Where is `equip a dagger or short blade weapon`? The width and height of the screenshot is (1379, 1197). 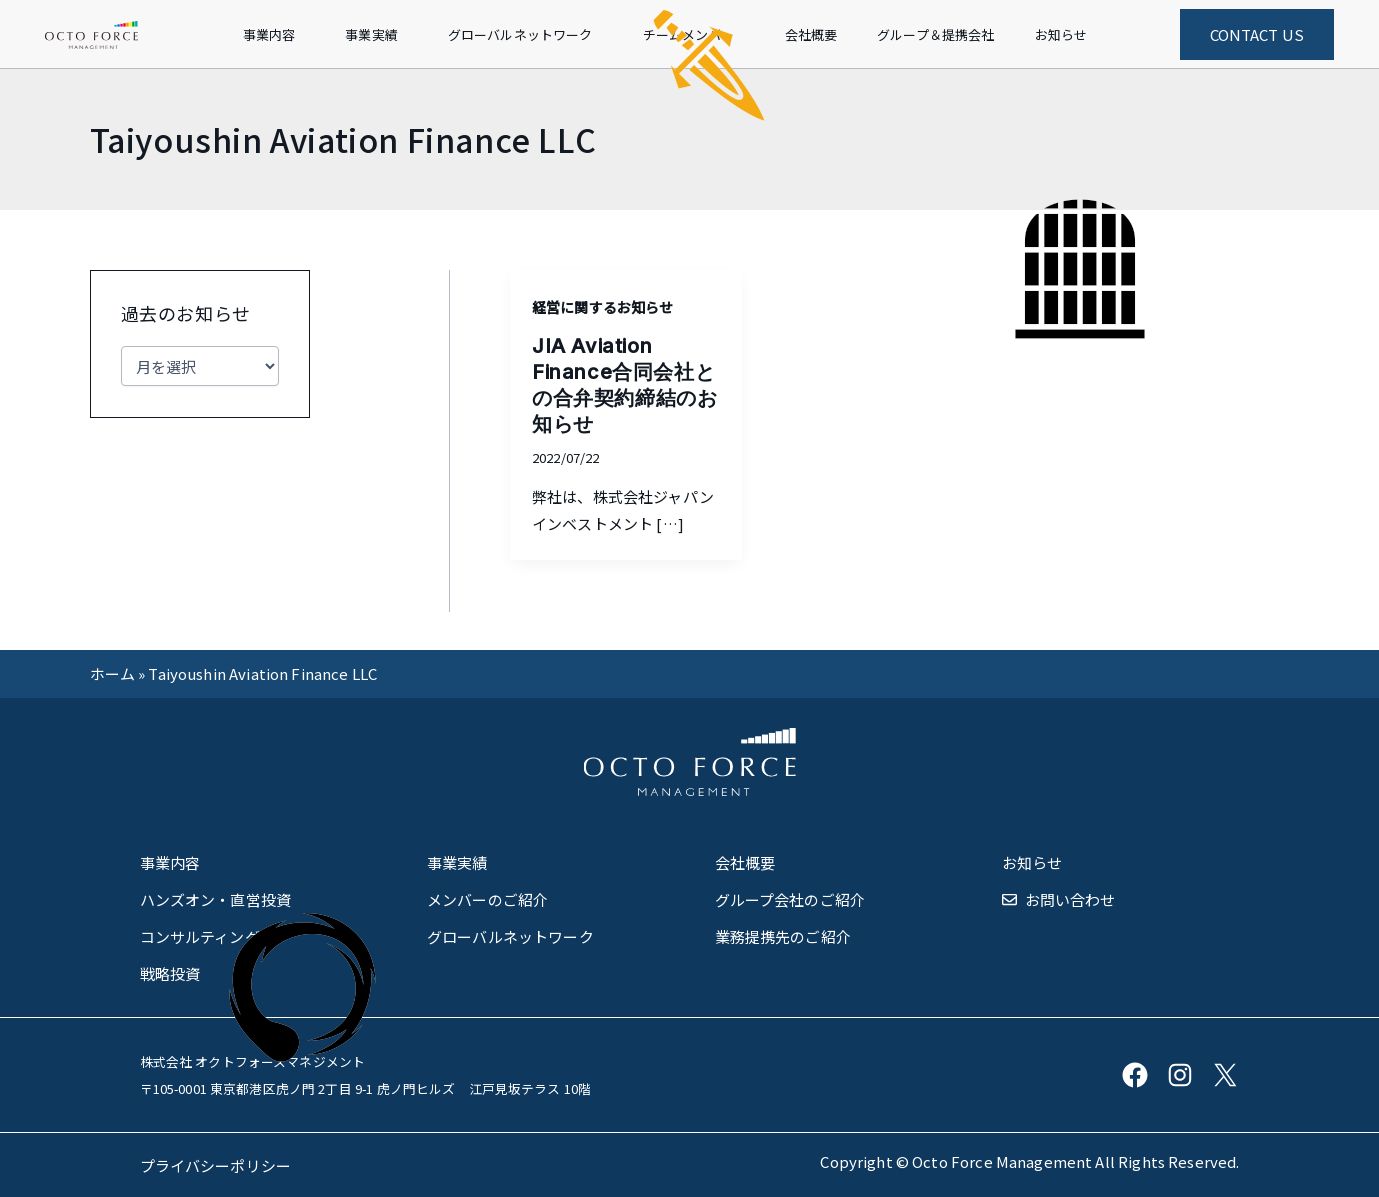
equip a dagger or short blade weapon is located at coordinates (708, 65).